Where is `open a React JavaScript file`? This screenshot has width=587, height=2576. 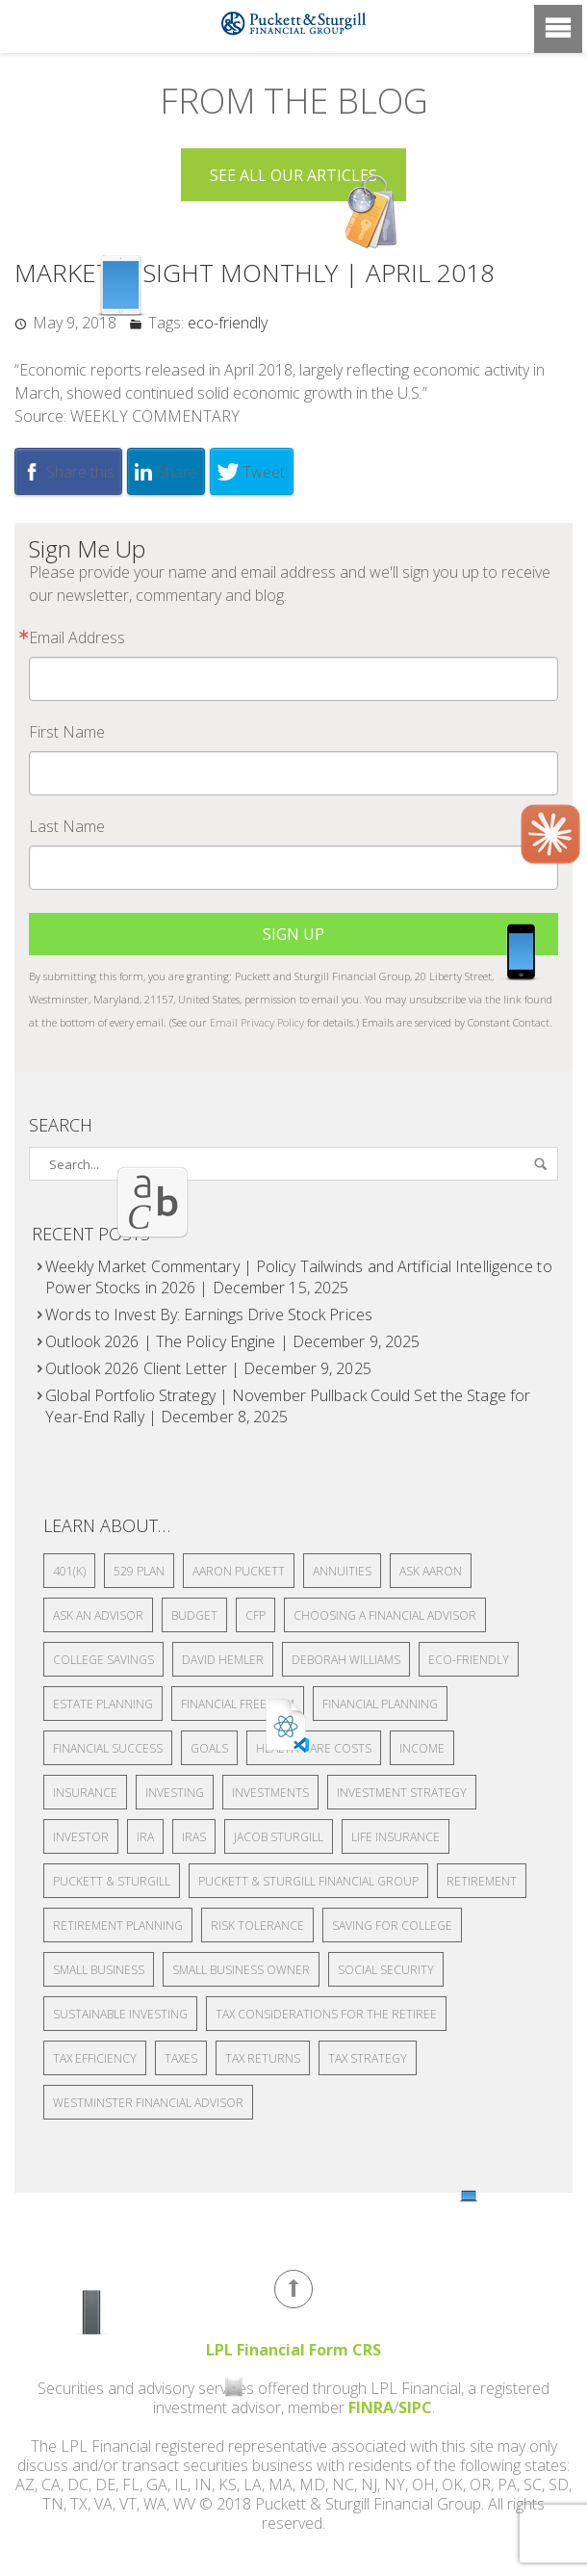
open a React JavaScript file is located at coordinates (286, 1726).